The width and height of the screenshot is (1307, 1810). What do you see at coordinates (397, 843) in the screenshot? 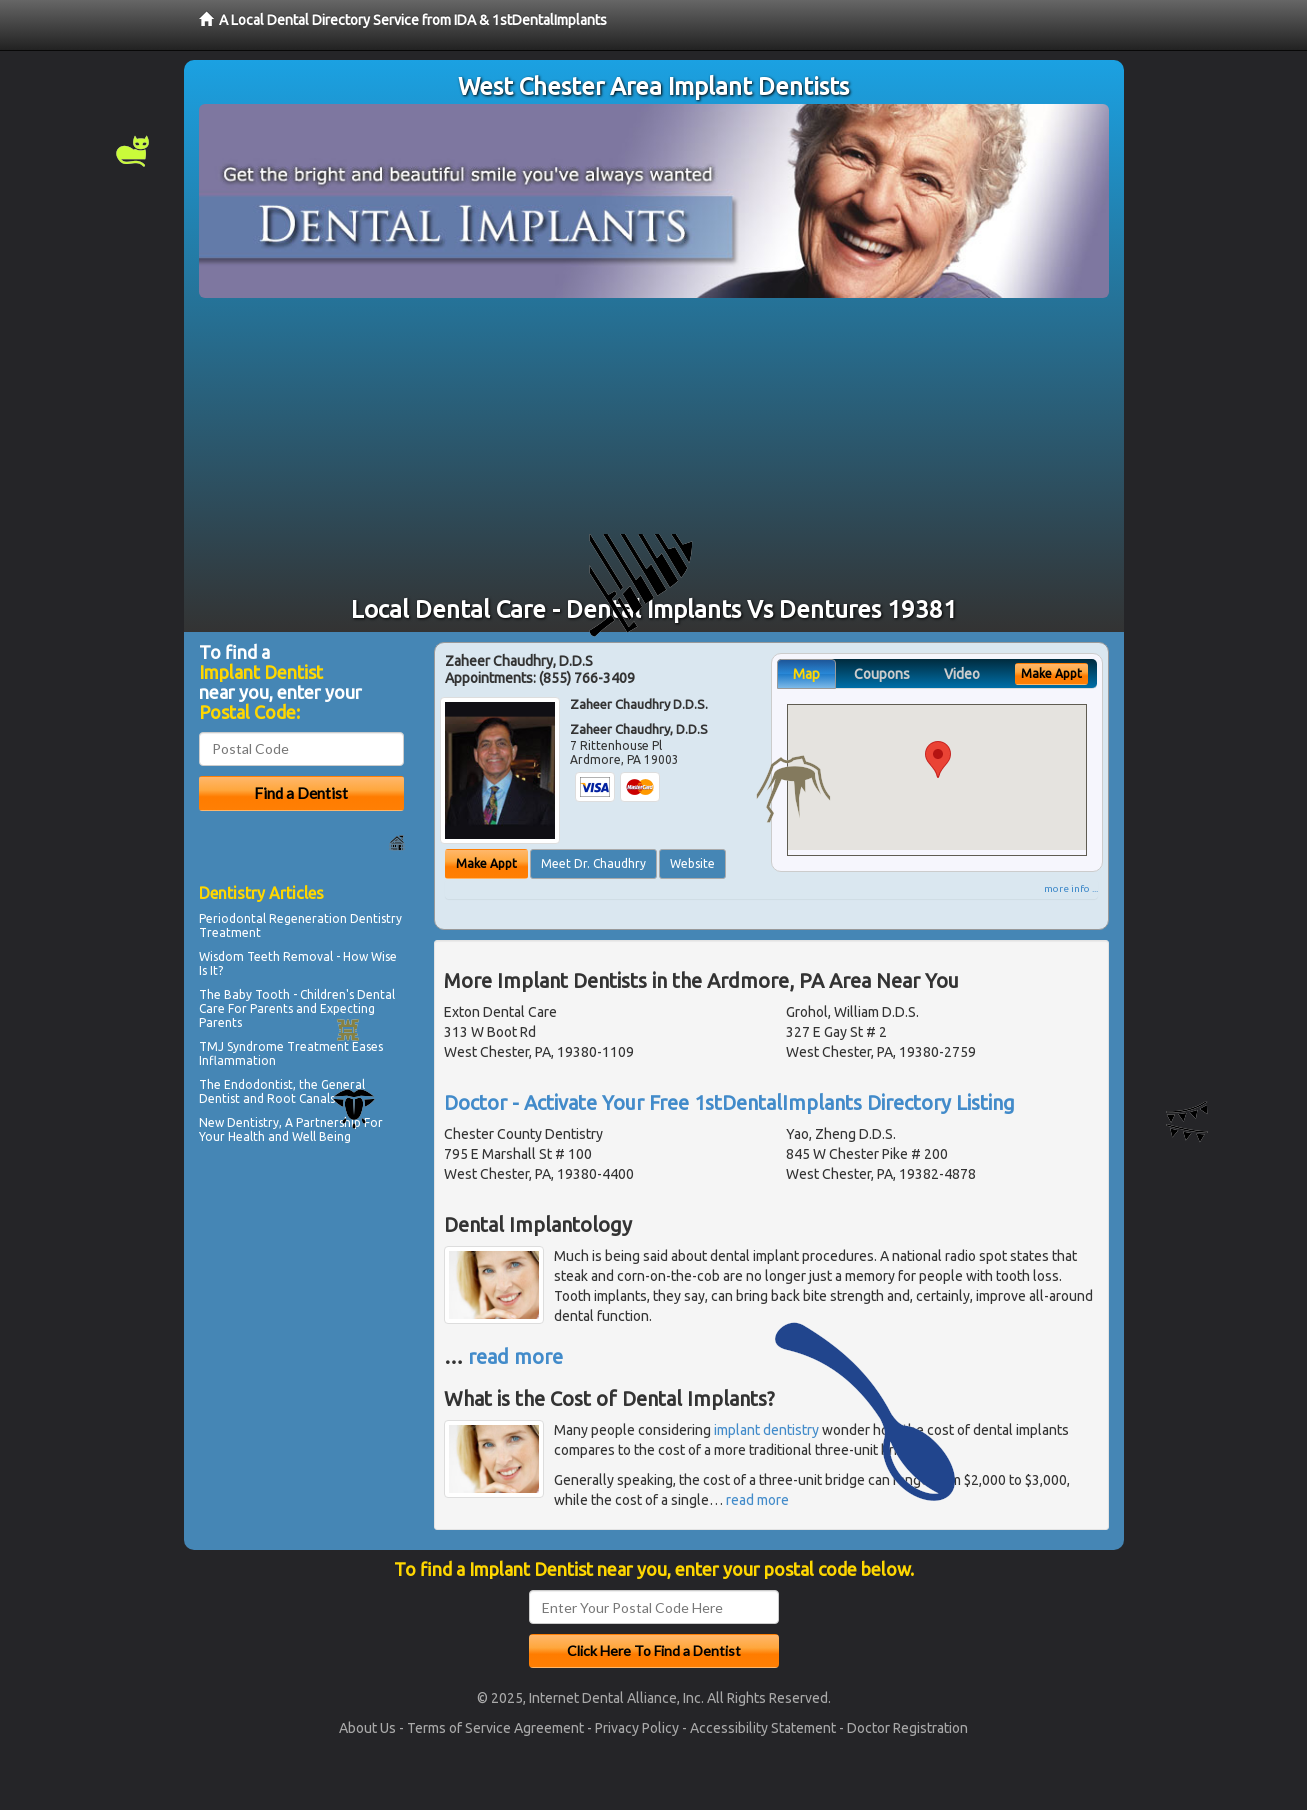
I see `select a cabin or lodge accommodation` at bounding box center [397, 843].